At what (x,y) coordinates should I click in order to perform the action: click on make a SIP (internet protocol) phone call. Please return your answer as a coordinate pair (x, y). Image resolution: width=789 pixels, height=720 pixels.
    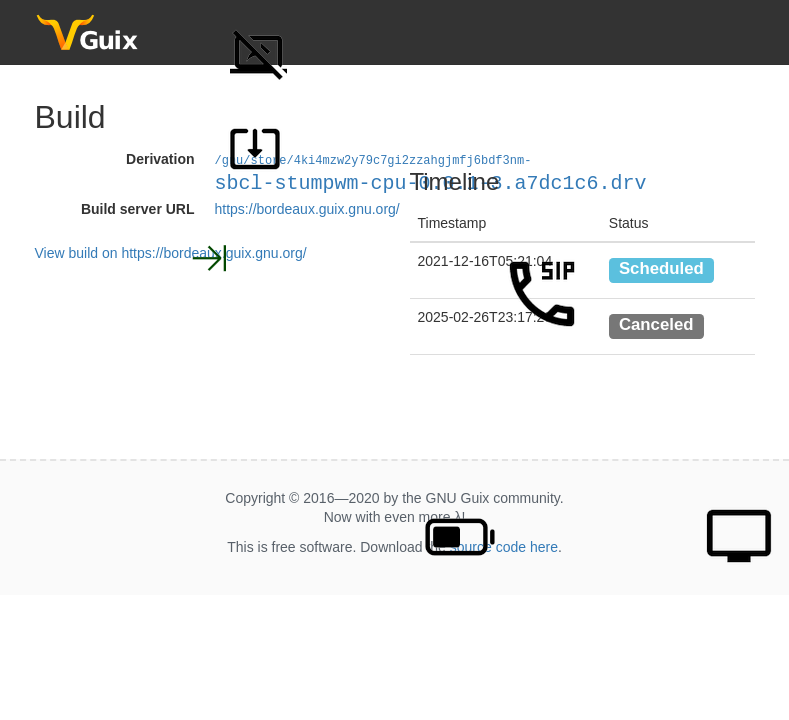
    Looking at the image, I should click on (542, 294).